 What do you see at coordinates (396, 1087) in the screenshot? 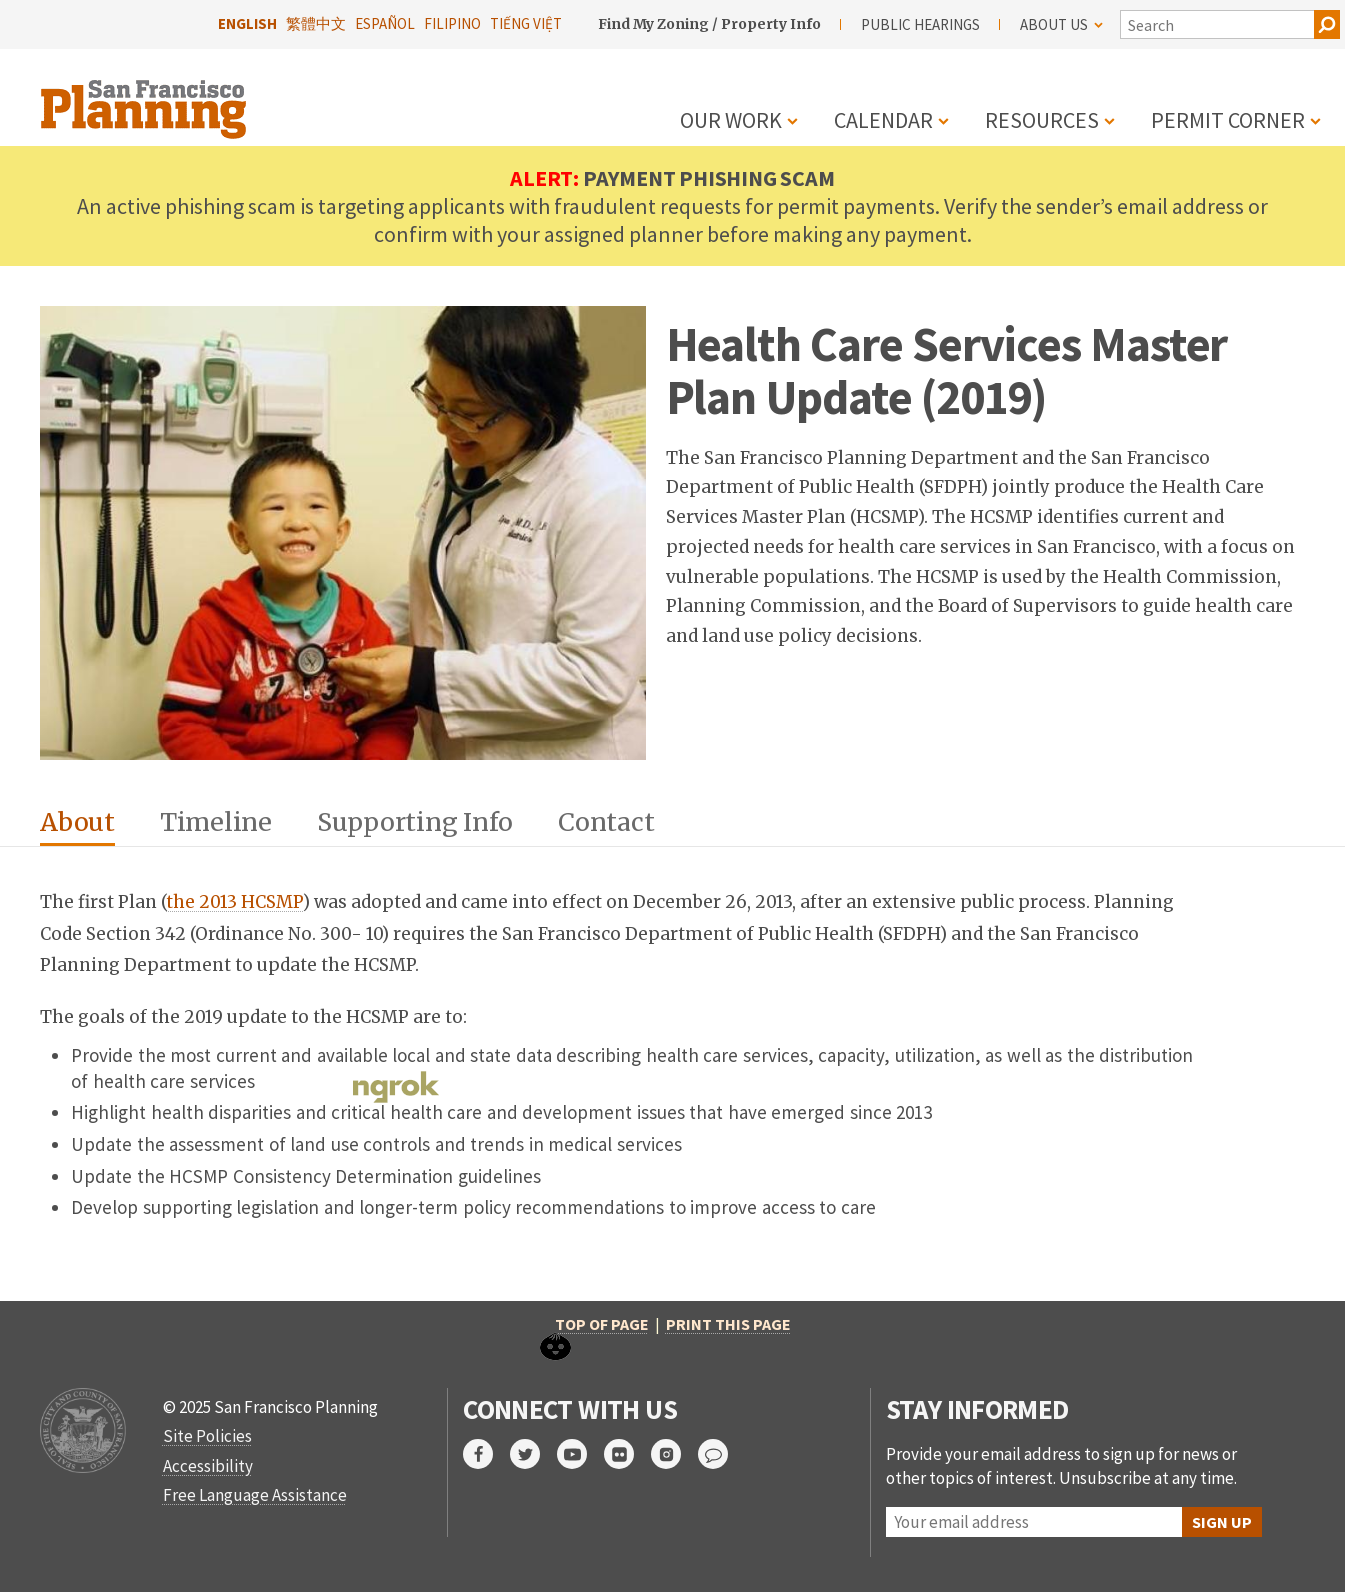
I see `ngrok service integration or connection` at bounding box center [396, 1087].